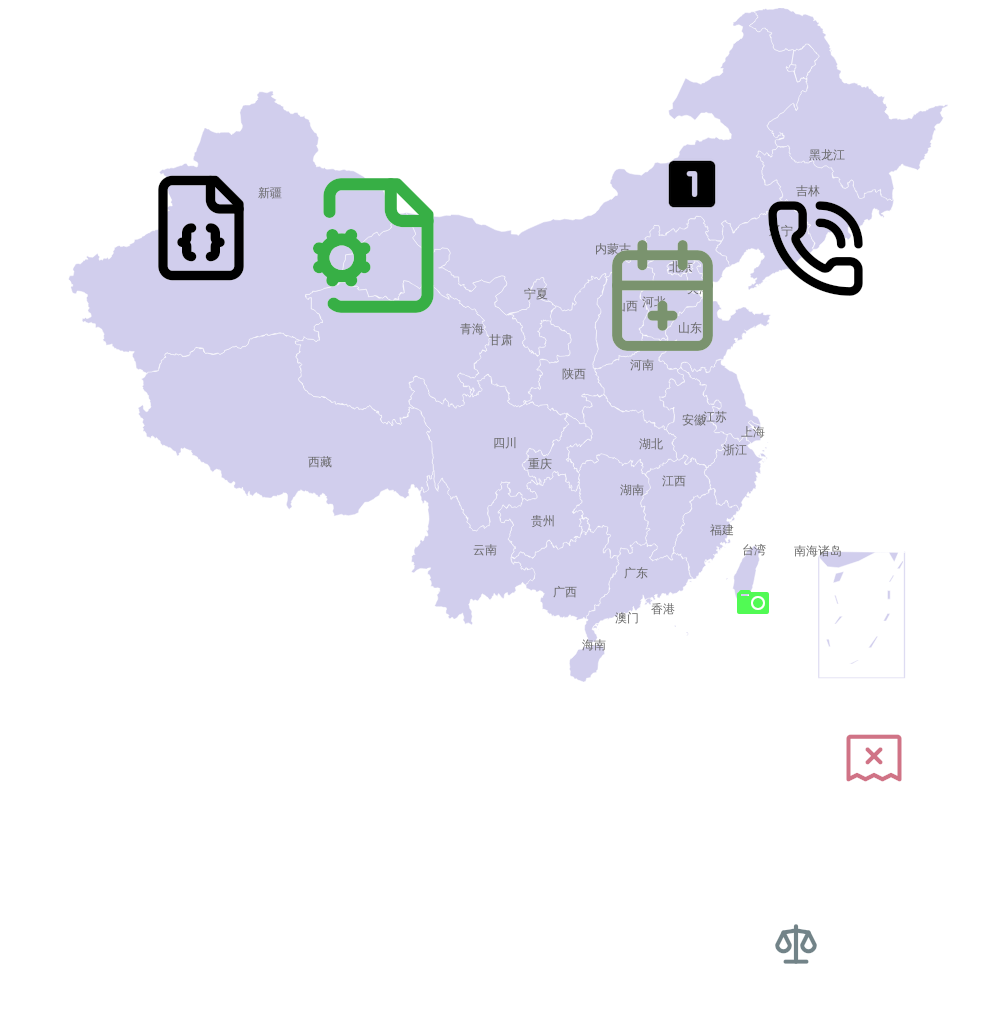 This screenshot has width=1008, height=1016. Describe the element at coordinates (874, 758) in the screenshot. I see `cancel or void a receipt` at that location.